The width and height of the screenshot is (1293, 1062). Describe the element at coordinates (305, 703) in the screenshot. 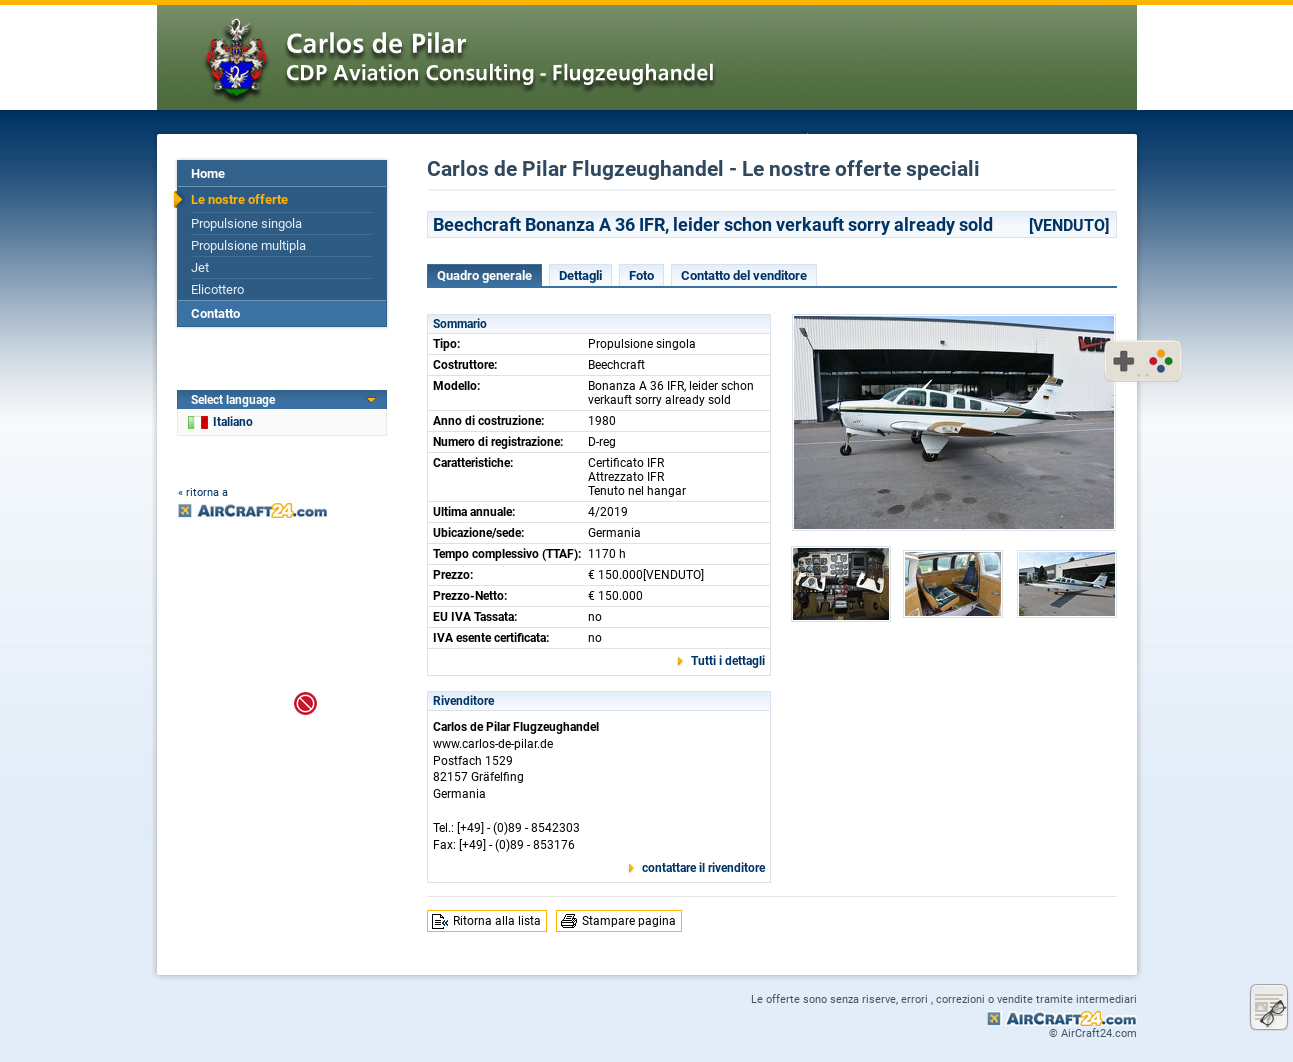

I see `delete or remove selected item` at that location.